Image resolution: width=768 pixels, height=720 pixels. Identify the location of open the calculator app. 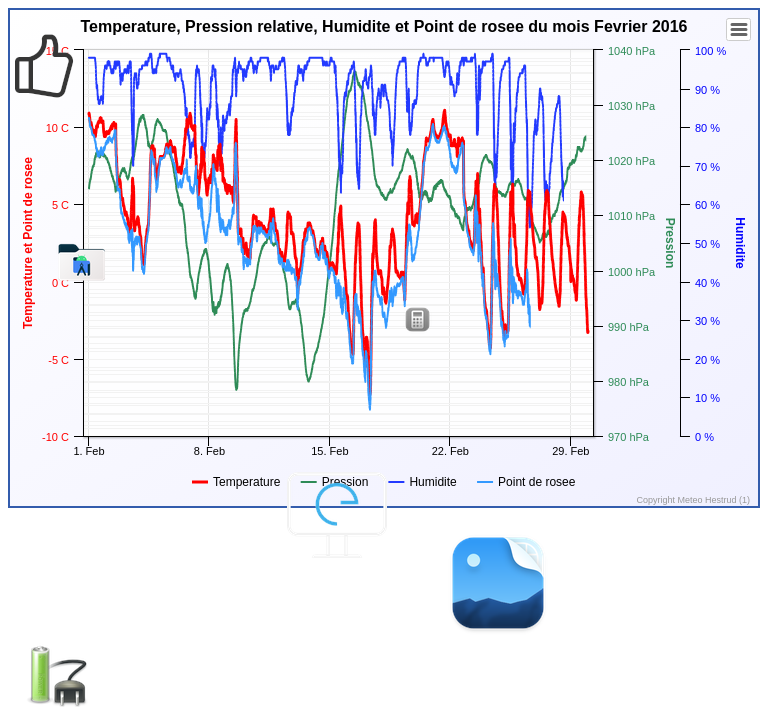
(417, 319).